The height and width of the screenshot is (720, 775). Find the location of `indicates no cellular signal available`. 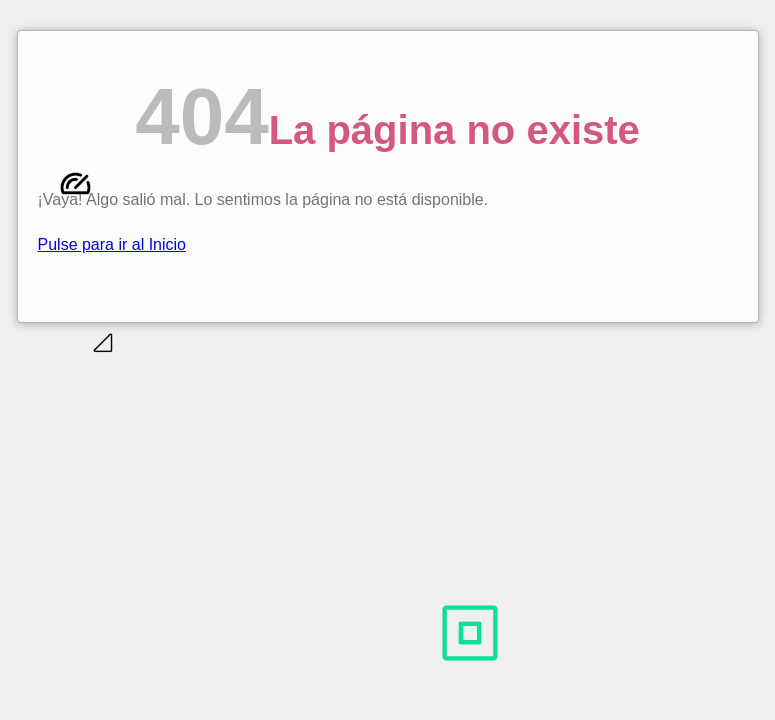

indicates no cellular signal available is located at coordinates (104, 343).